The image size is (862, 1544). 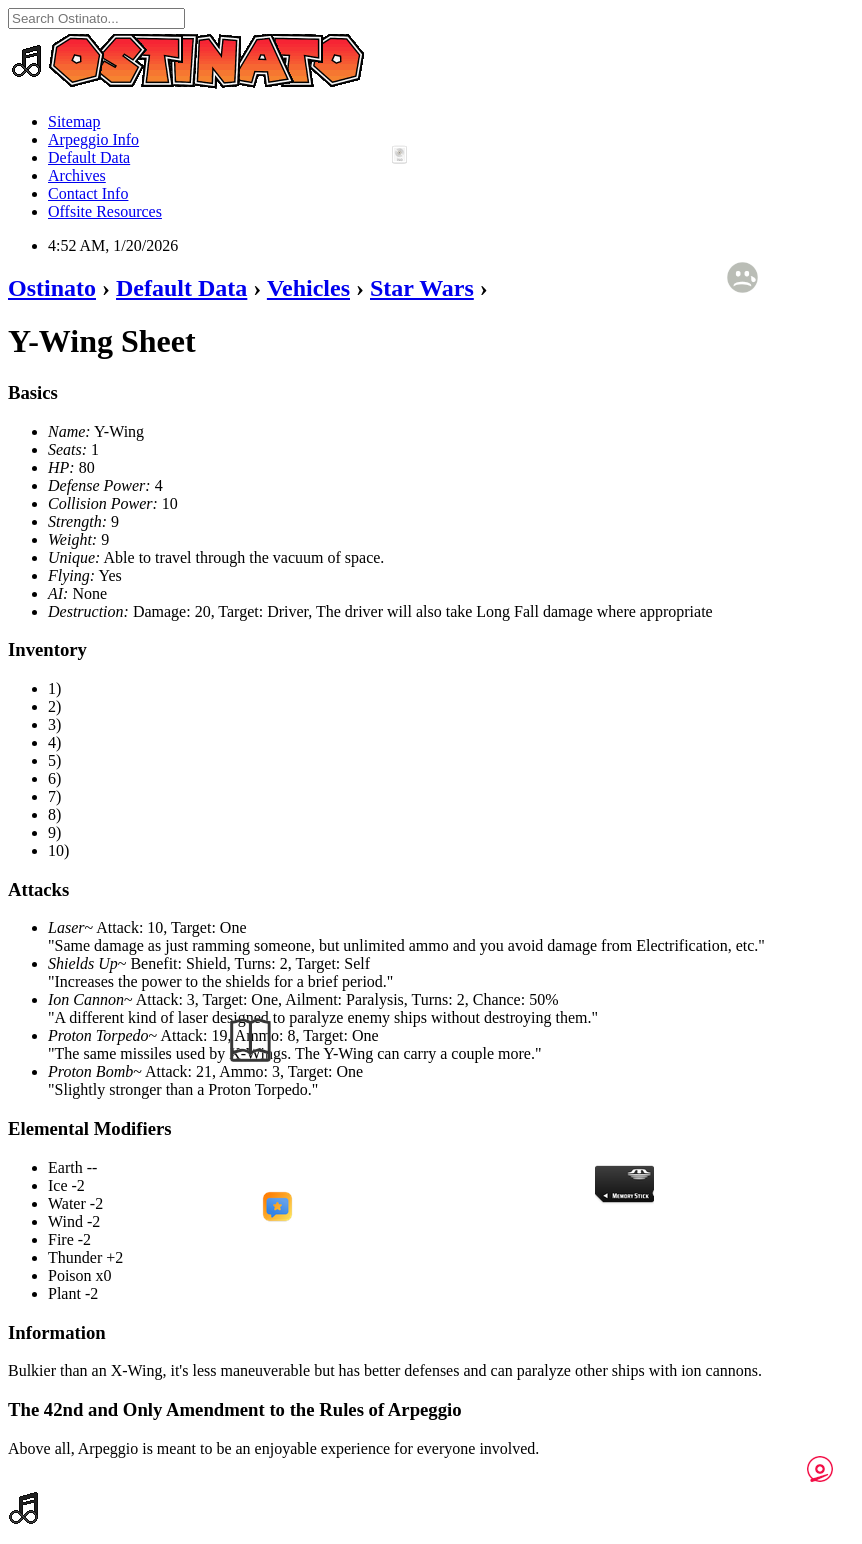 I want to click on indicates sadness or emotional reaction, so click(x=742, y=277).